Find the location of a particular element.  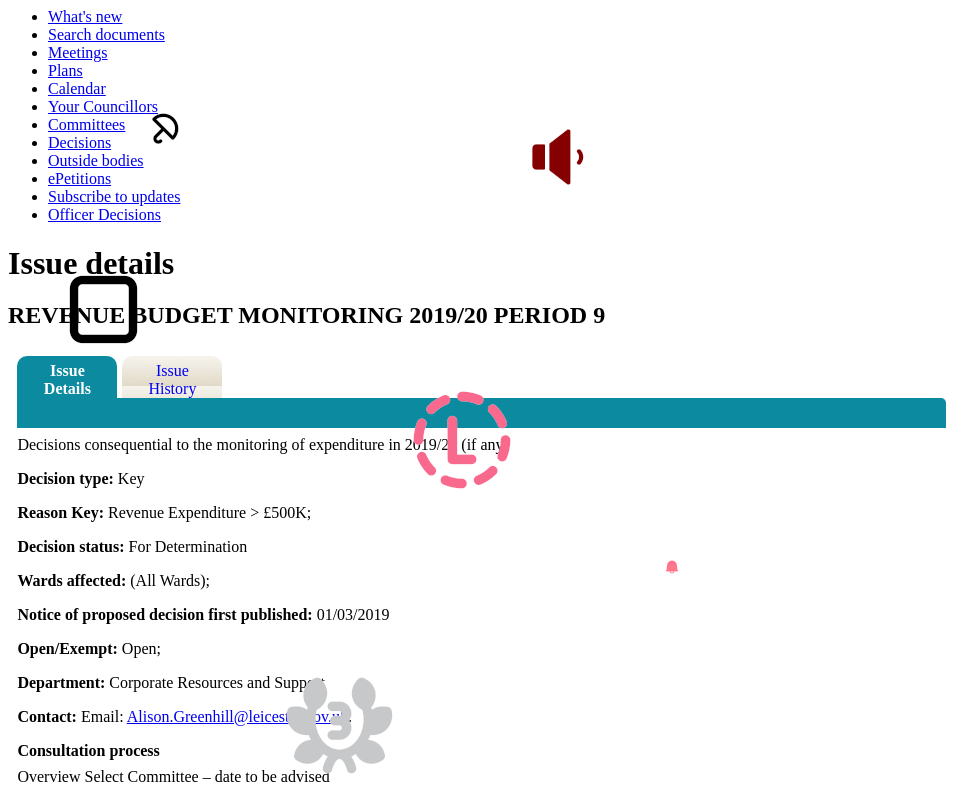

indicates third place ranking or bronze medal status is located at coordinates (339, 725).